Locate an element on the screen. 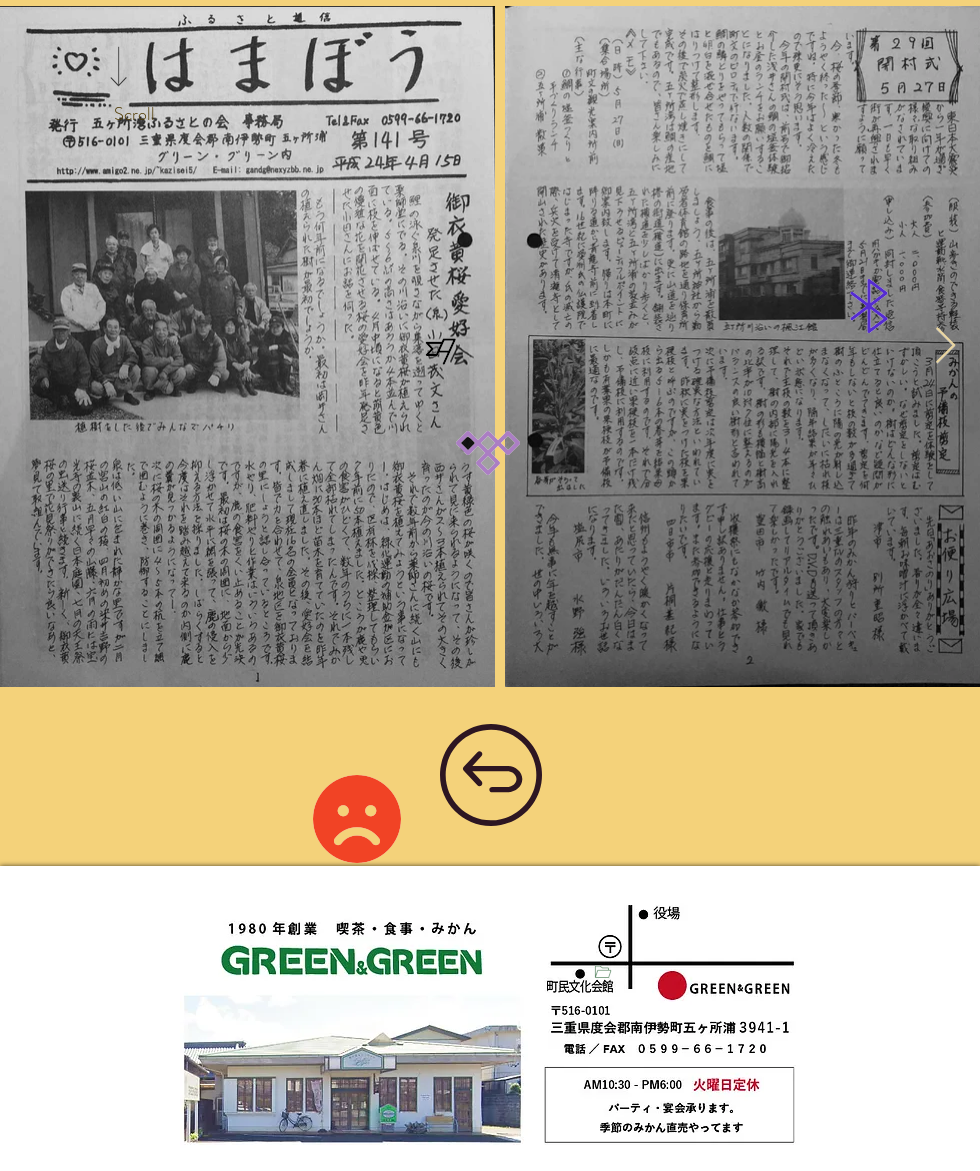 This screenshot has height=1171, width=980. open folder to view contents is located at coordinates (602, 971).